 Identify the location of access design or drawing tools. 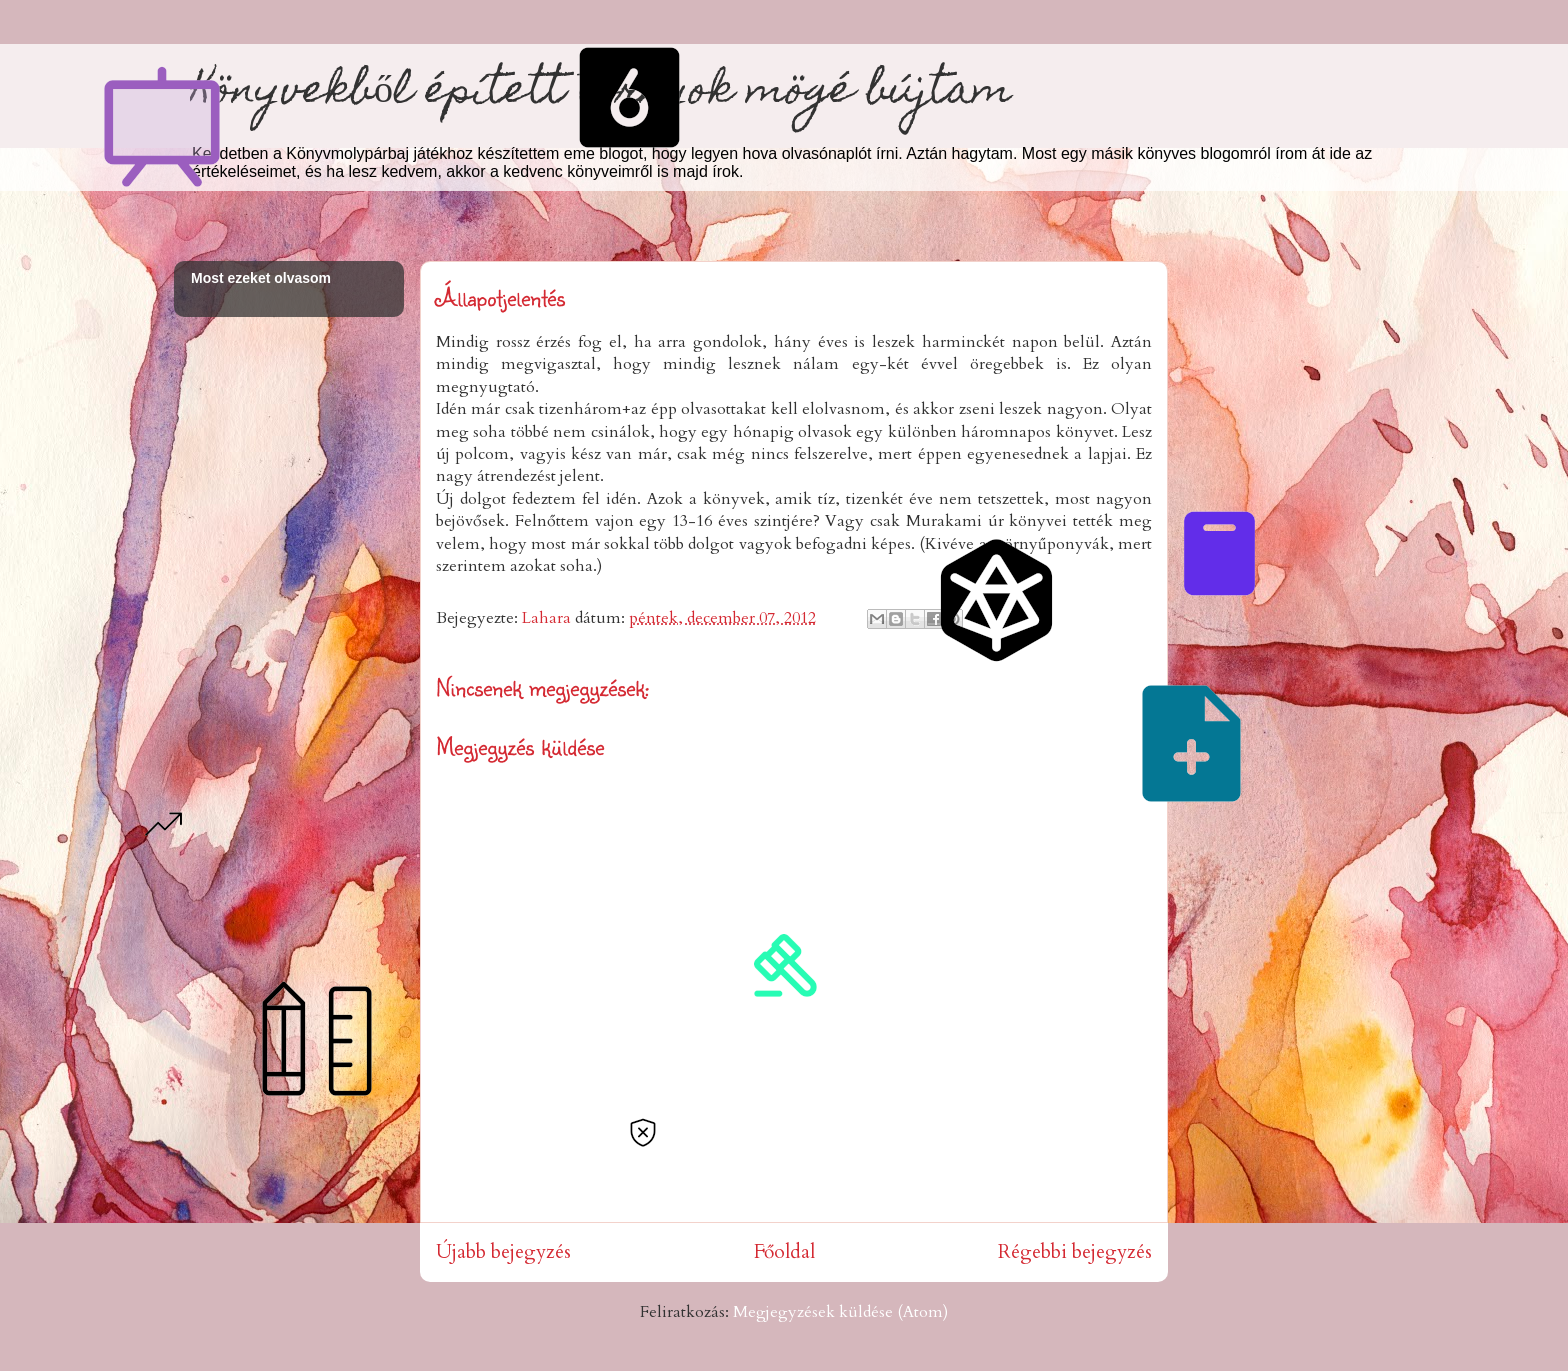
(317, 1041).